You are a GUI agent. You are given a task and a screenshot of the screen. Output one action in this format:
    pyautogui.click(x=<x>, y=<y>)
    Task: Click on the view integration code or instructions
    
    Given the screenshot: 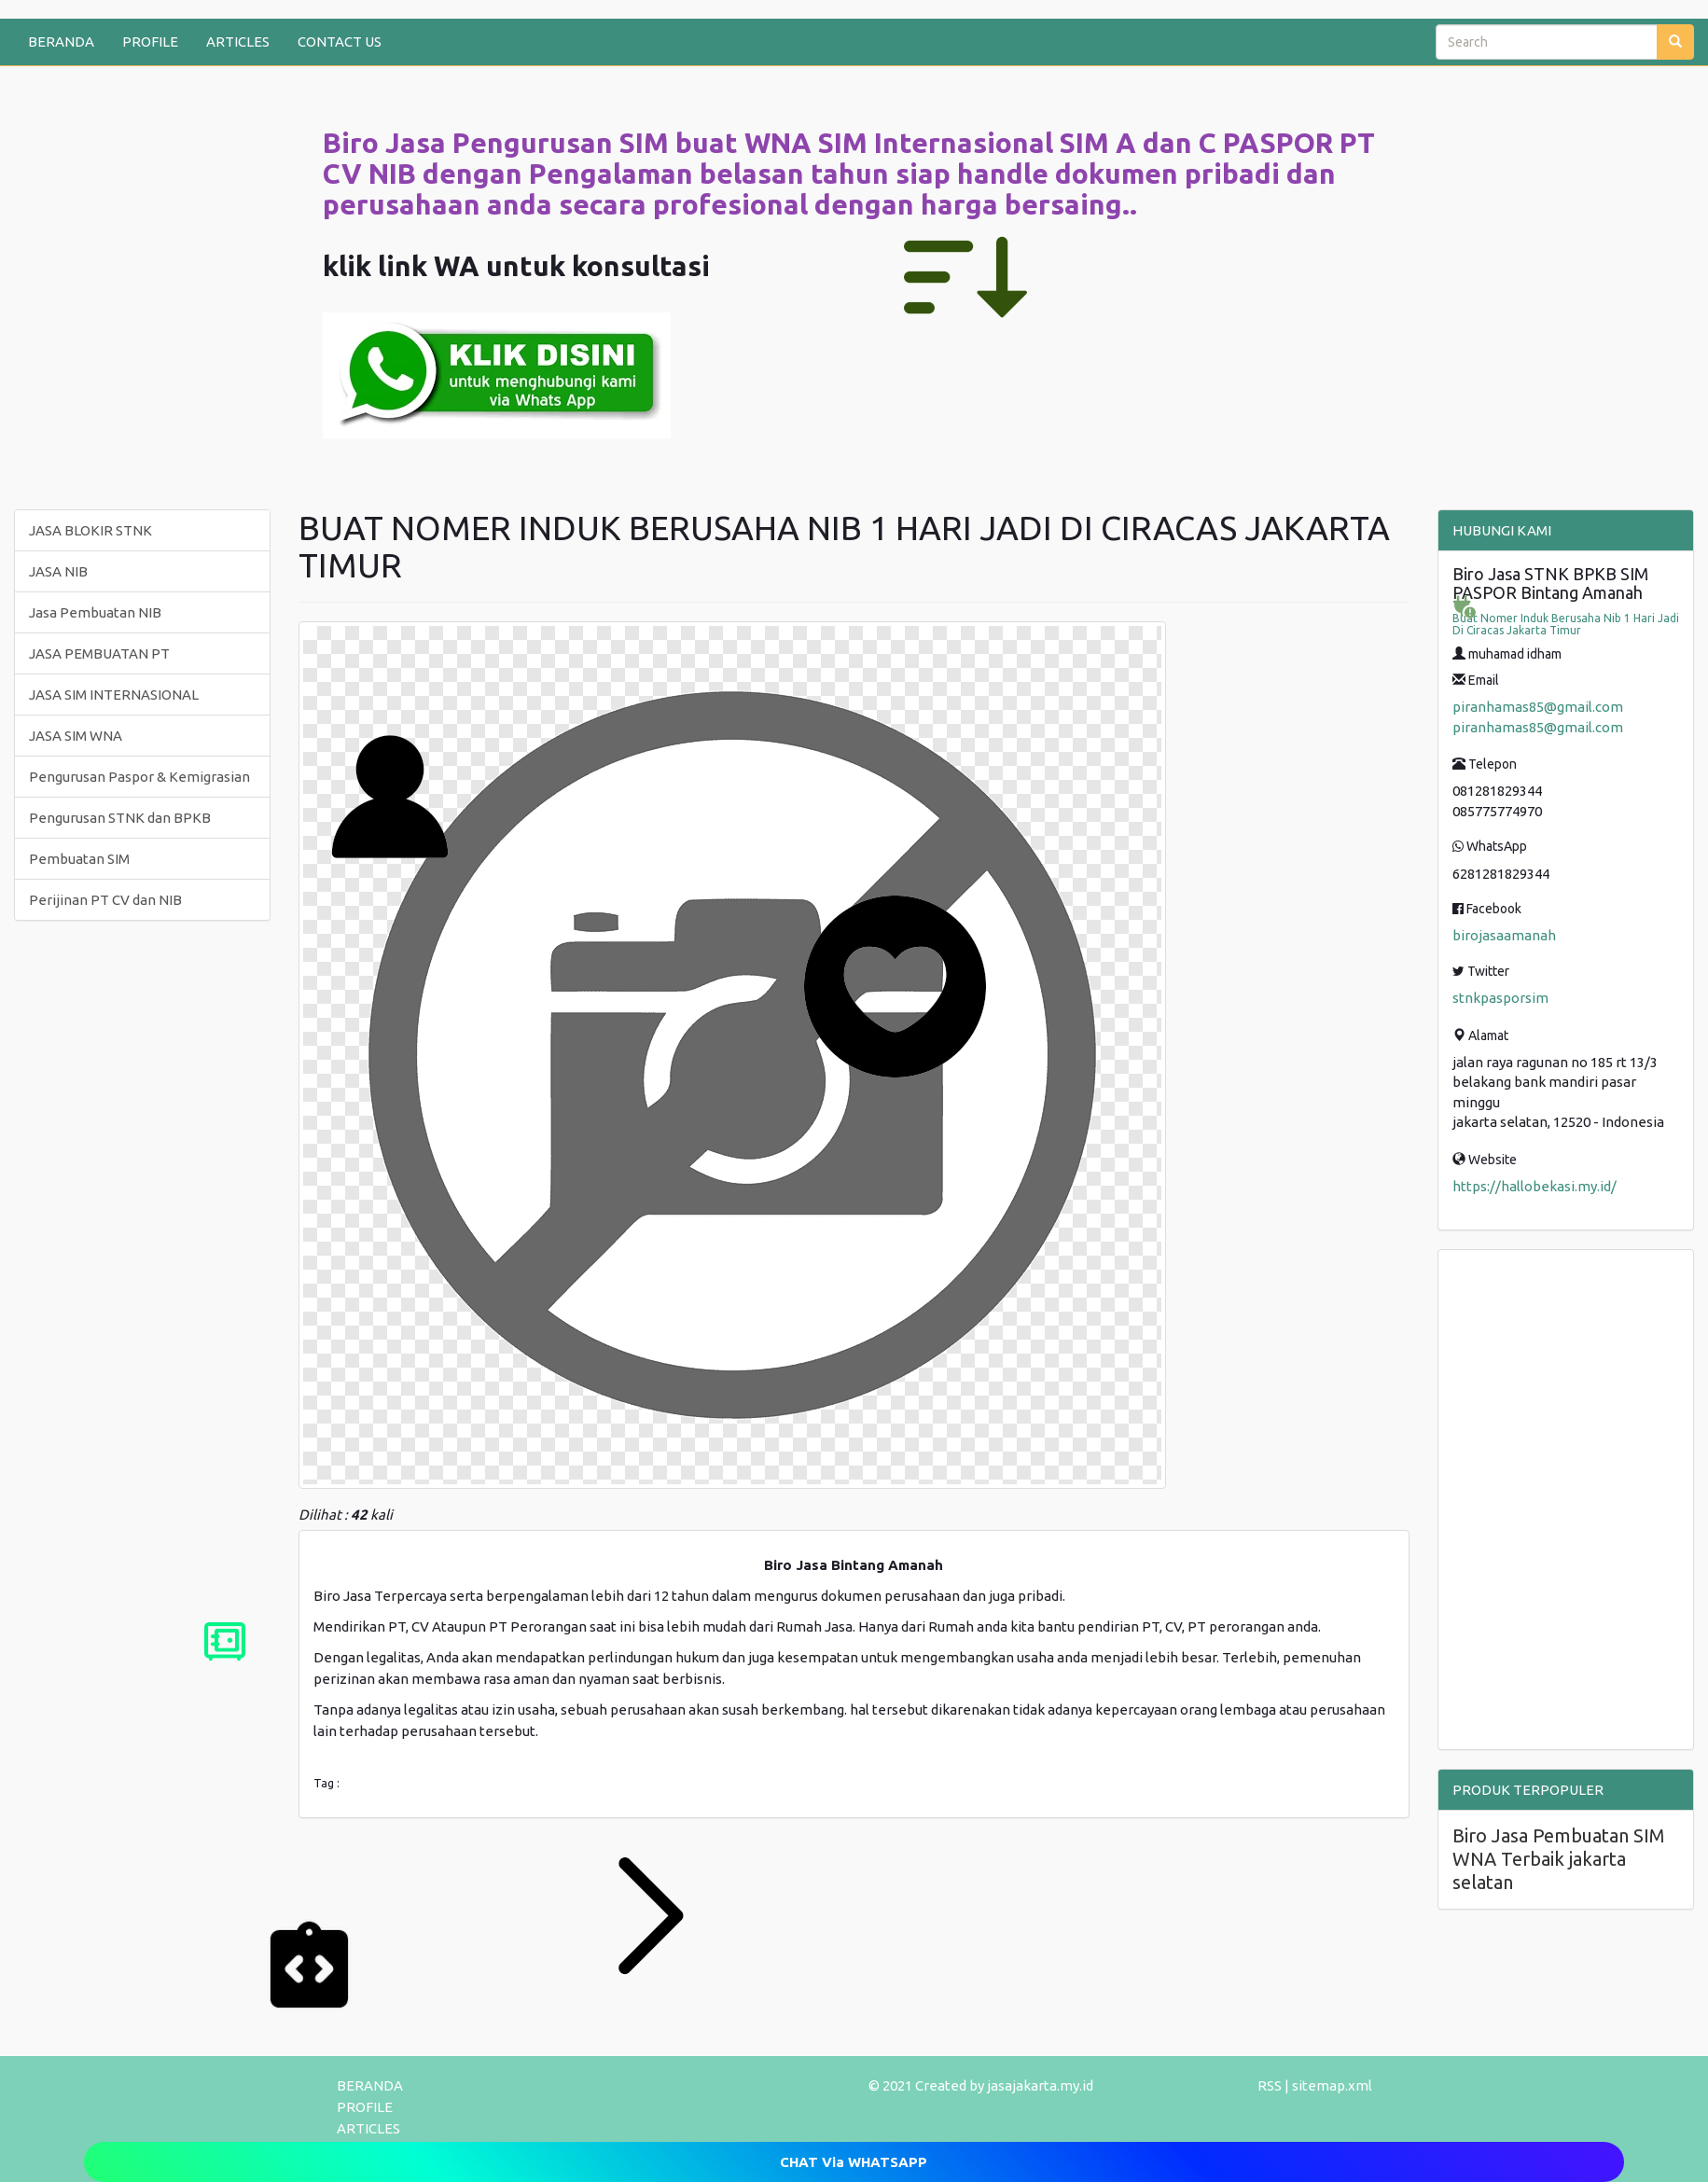 What is the action you would take?
    pyautogui.click(x=309, y=1968)
    